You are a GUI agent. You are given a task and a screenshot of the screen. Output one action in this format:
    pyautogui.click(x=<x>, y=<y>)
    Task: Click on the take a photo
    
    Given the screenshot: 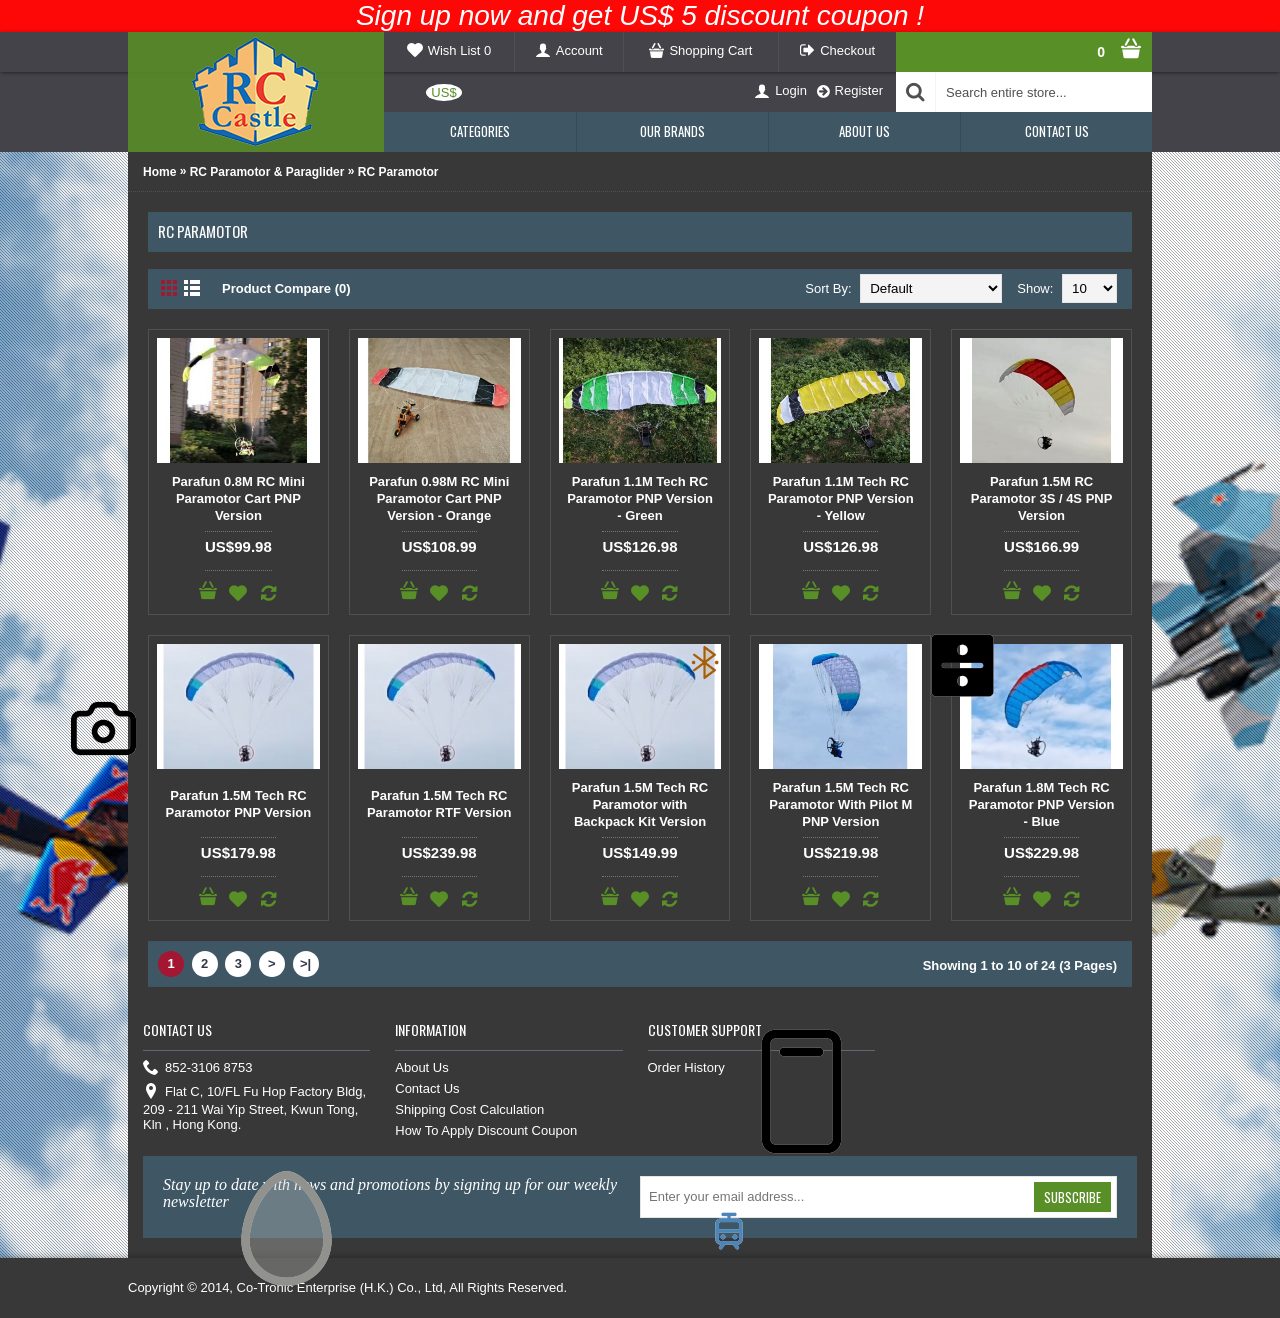 What is the action you would take?
    pyautogui.click(x=103, y=728)
    